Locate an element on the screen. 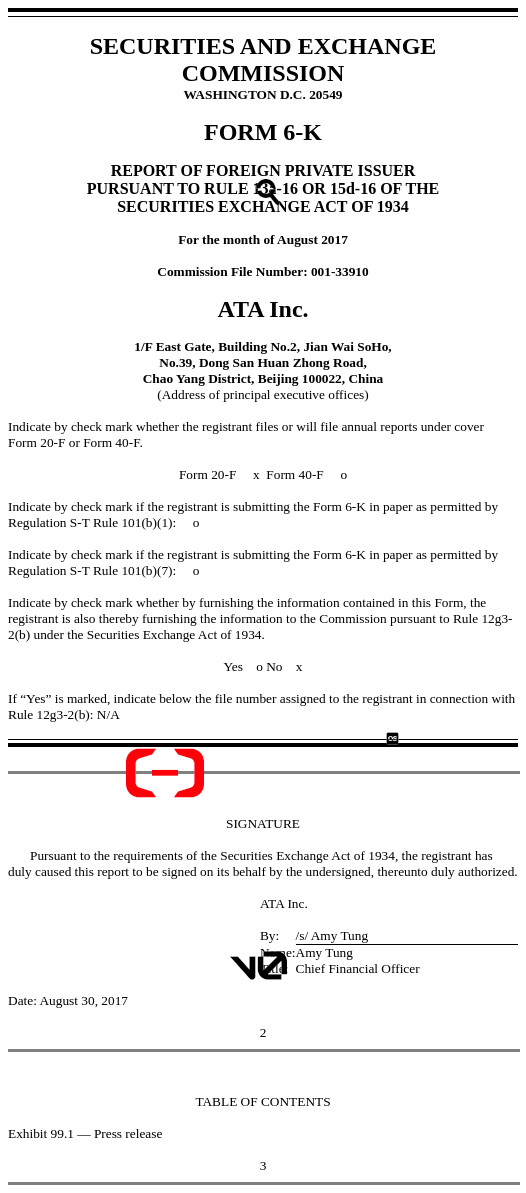 This screenshot has height=1193, width=526. open Last.fm profile or music scrobbling is located at coordinates (392, 738).